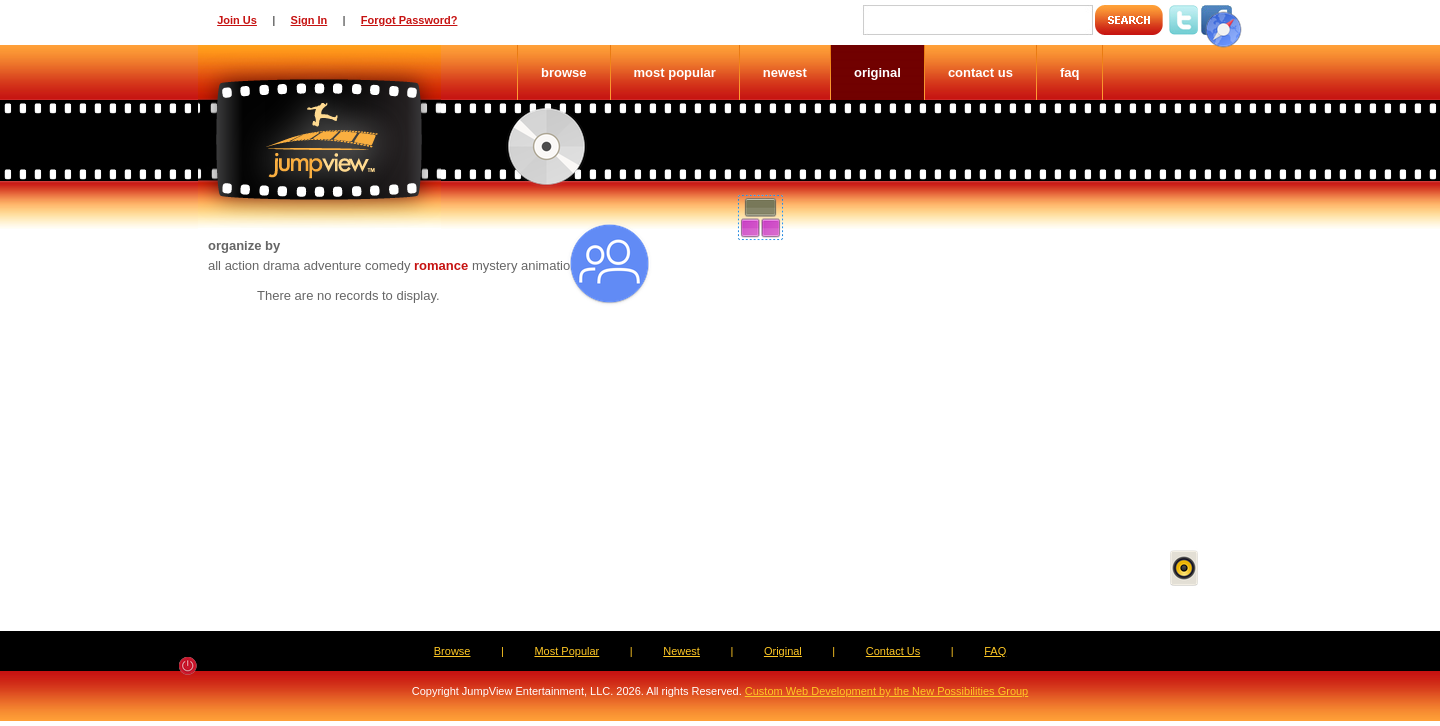 This screenshot has height=726, width=1440. I want to click on open sound or audio settings panel, so click(1184, 568).